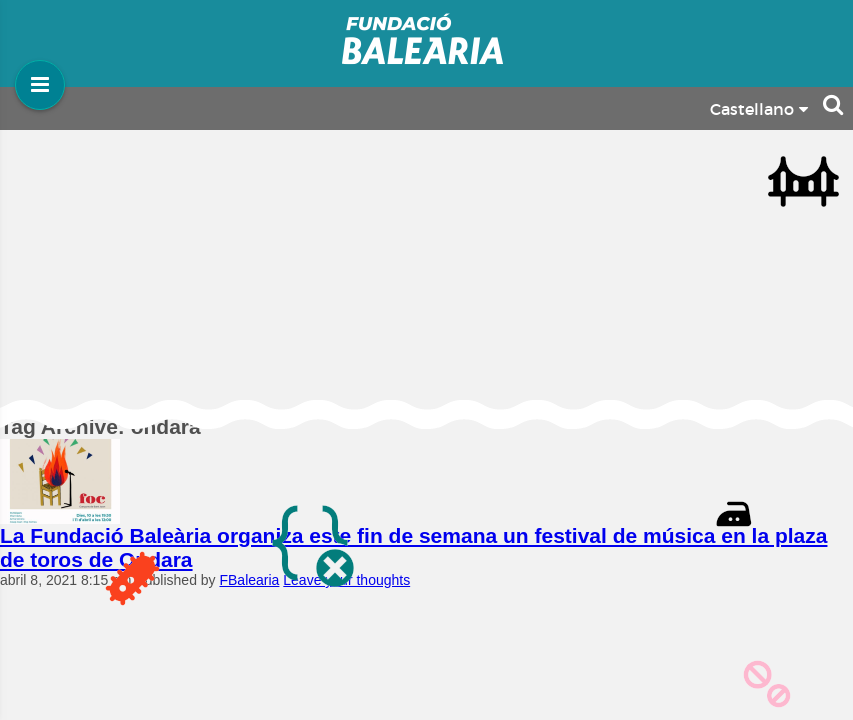  Describe the element at coordinates (310, 543) in the screenshot. I see `indicates a syntax error with mismatched brackets` at that location.